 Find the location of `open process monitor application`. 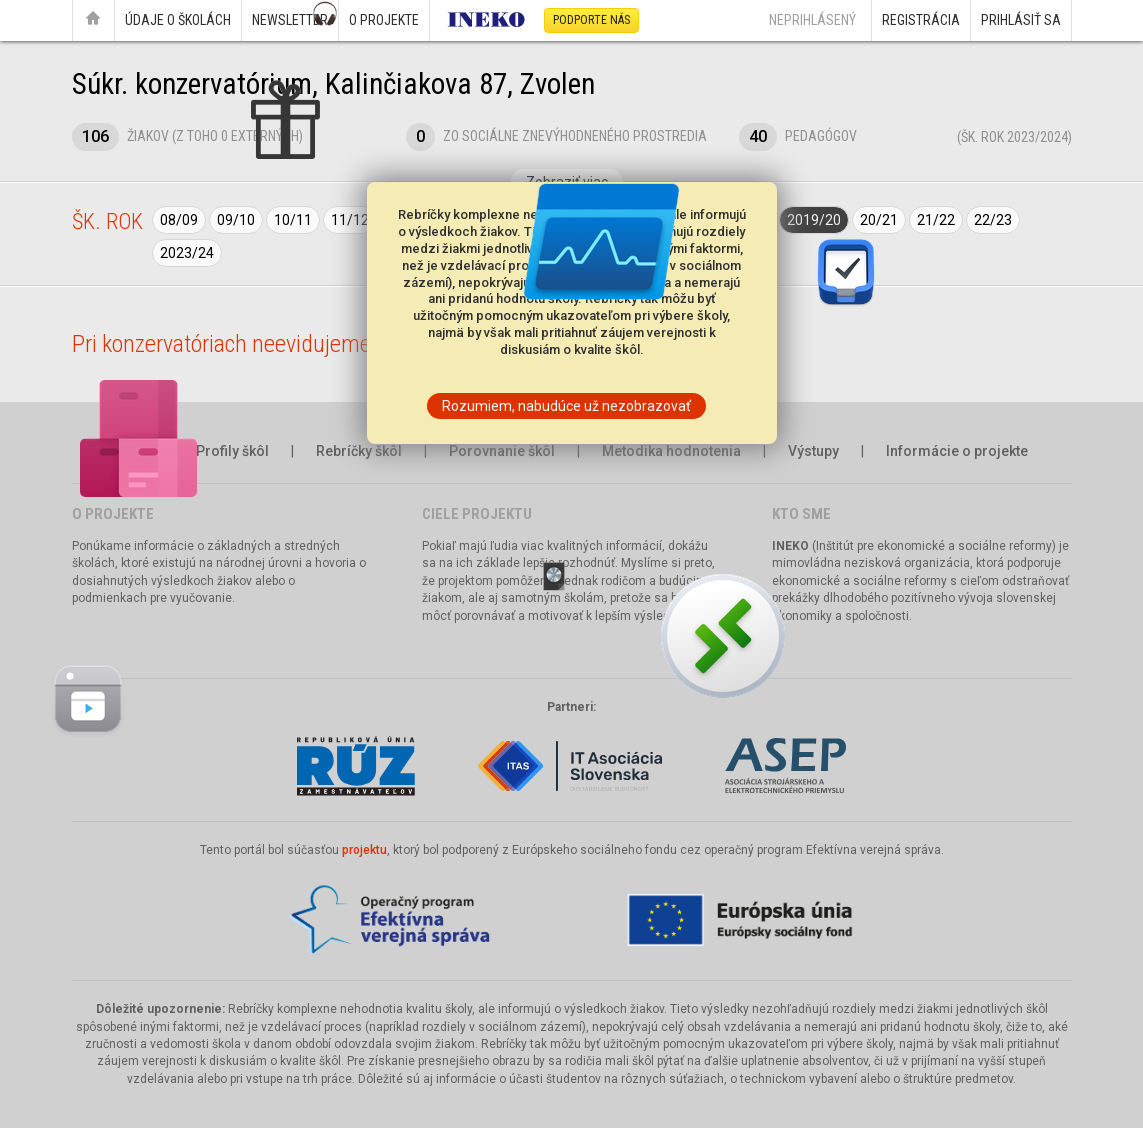

open process monitor application is located at coordinates (601, 241).